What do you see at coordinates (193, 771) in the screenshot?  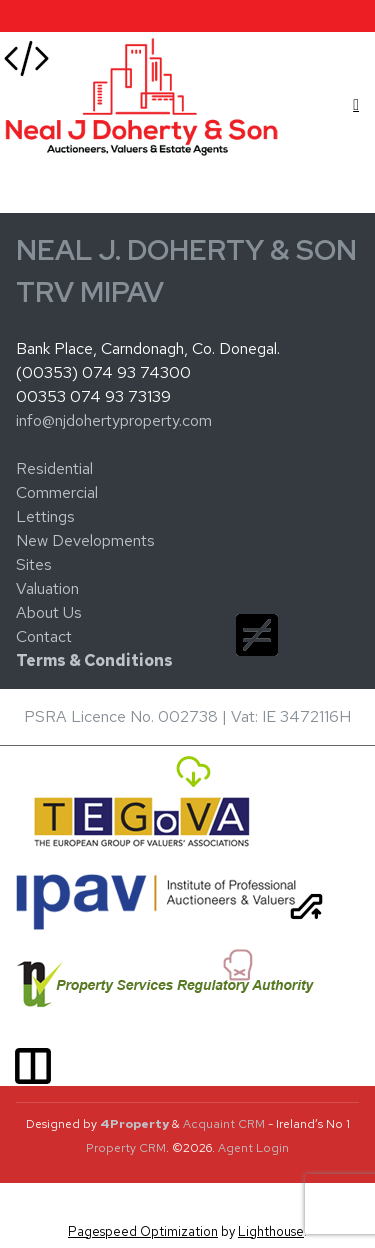 I see `download file from cloud storage` at bounding box center [193, 771].